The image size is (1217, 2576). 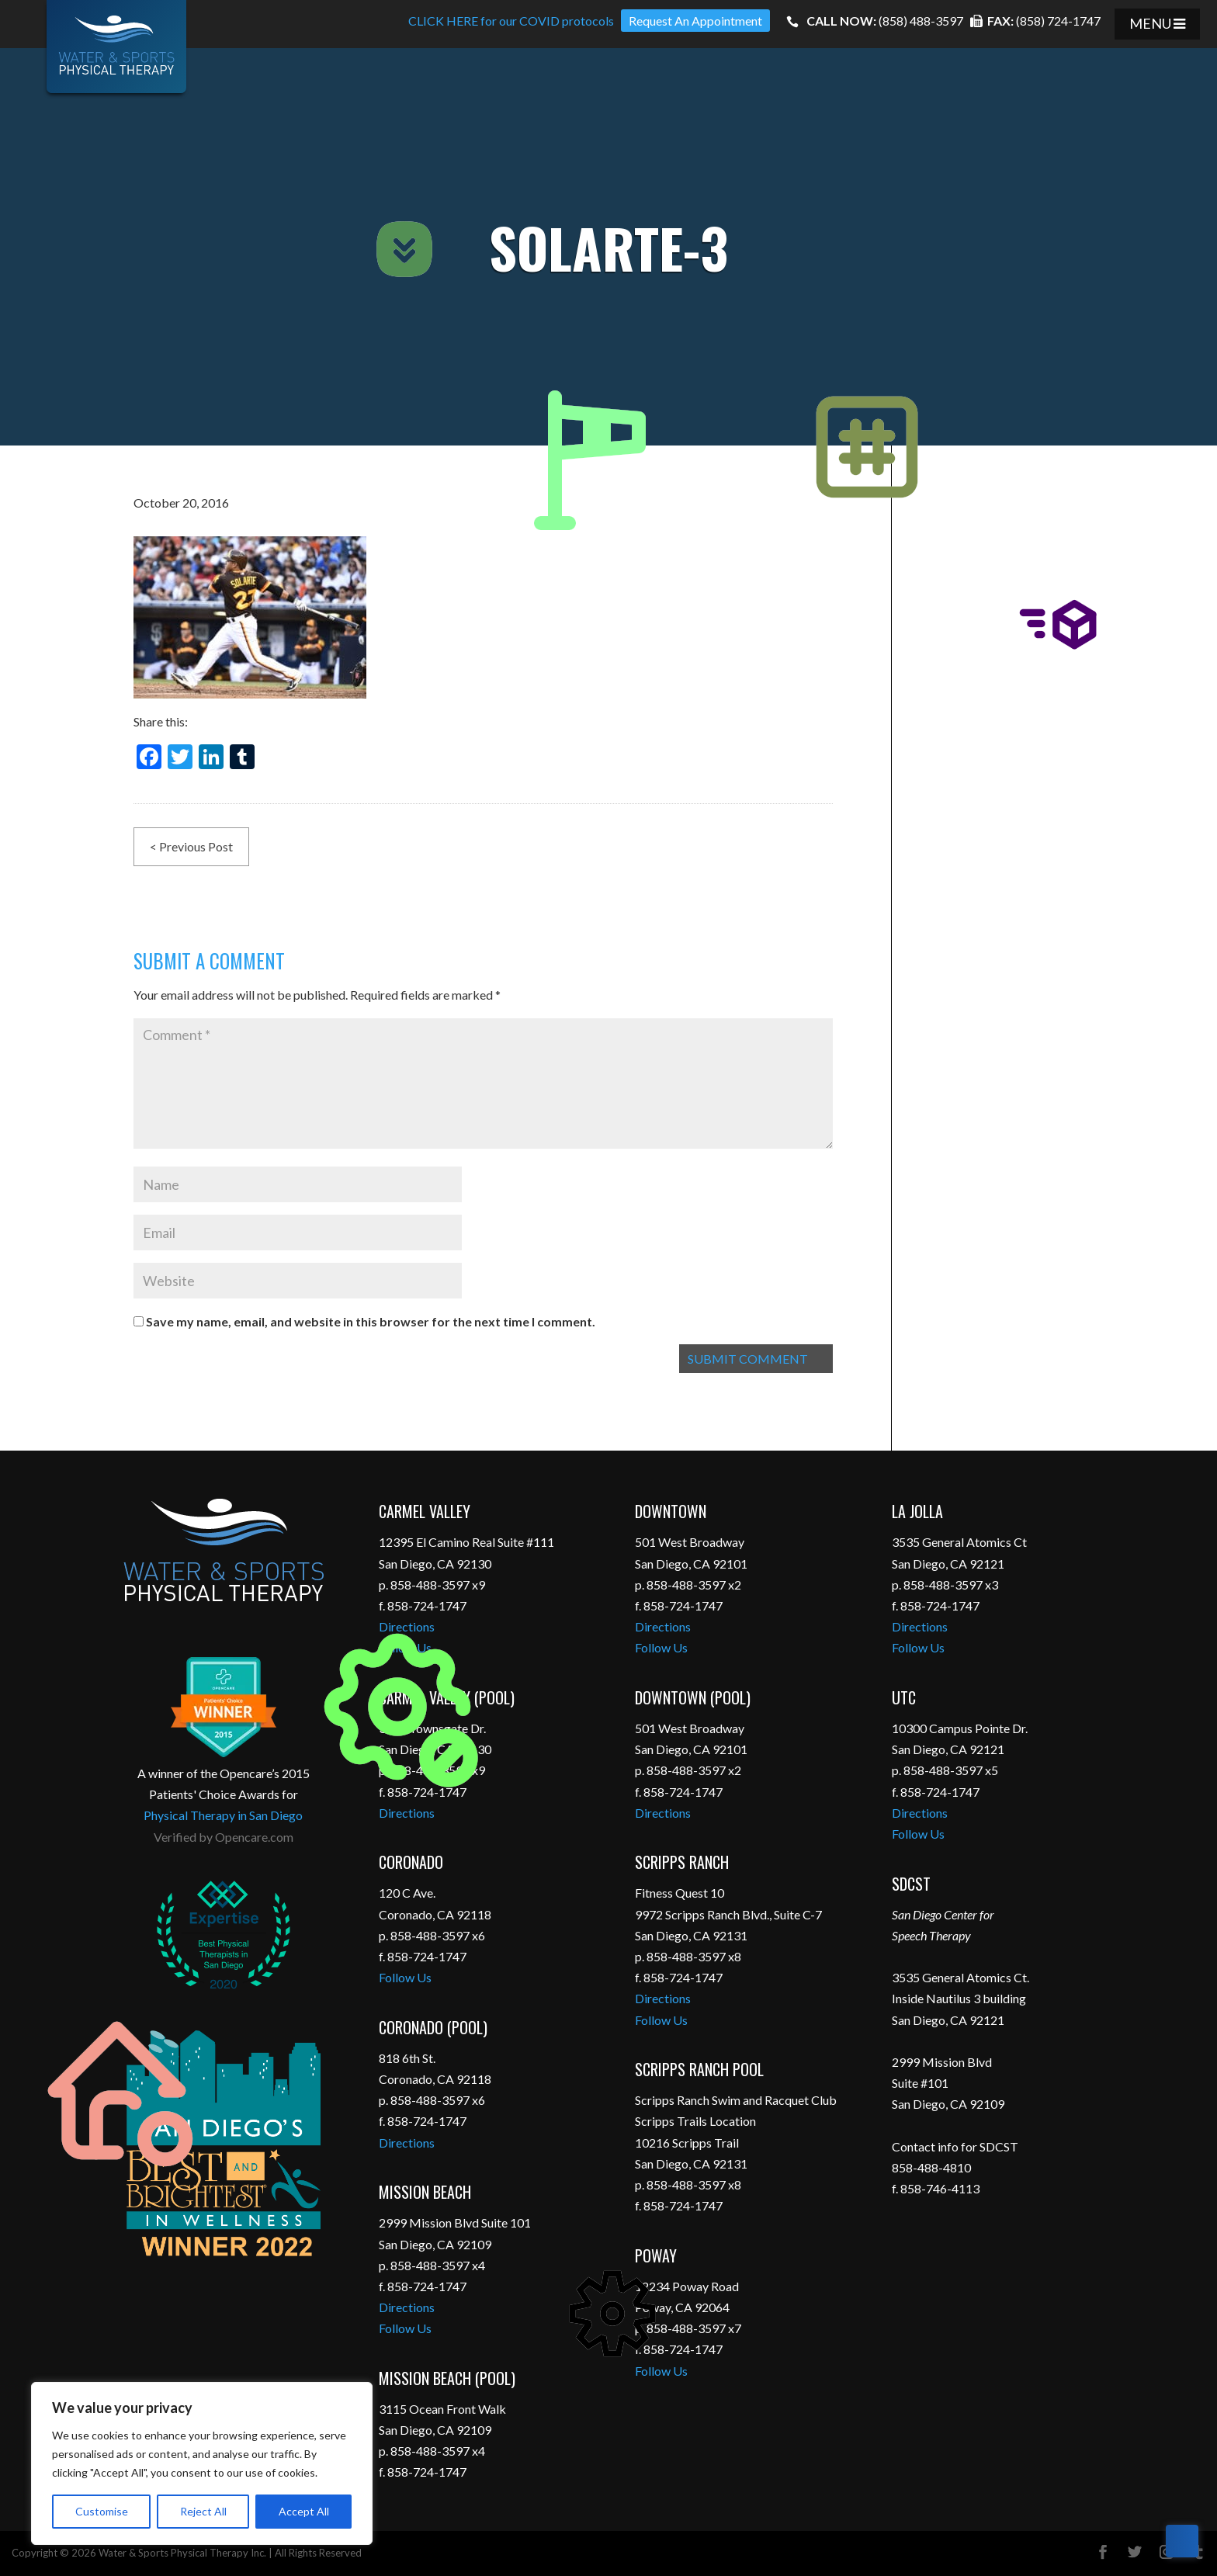 What do you see at coordinates (612, 2314) in the screenshot?
I see `access settings or preferences` at bounding box center [612, 2314].